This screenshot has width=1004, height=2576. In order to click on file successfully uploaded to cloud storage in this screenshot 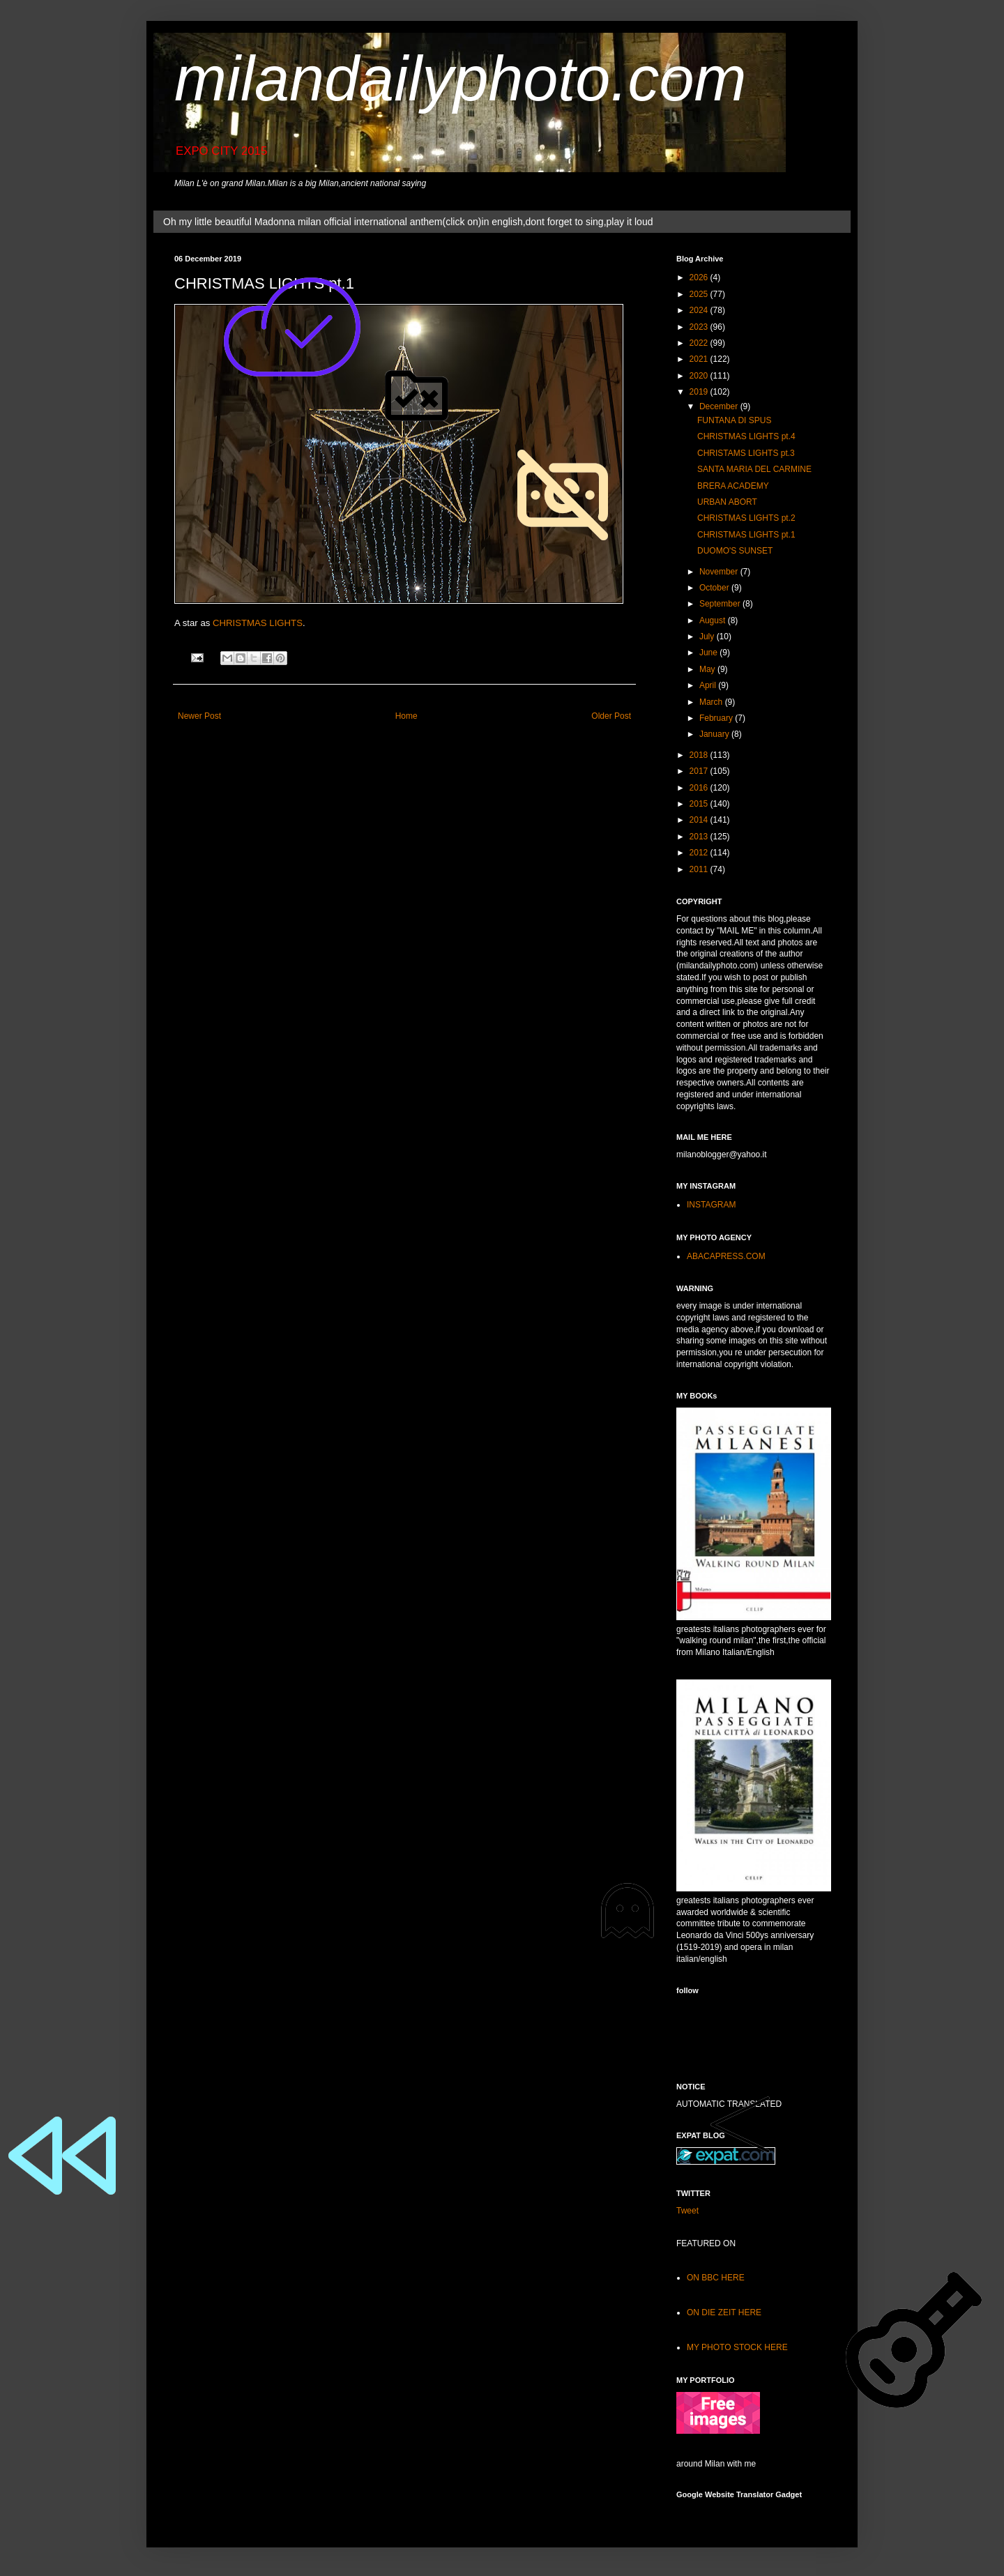, I will do `click(292, 327)`.